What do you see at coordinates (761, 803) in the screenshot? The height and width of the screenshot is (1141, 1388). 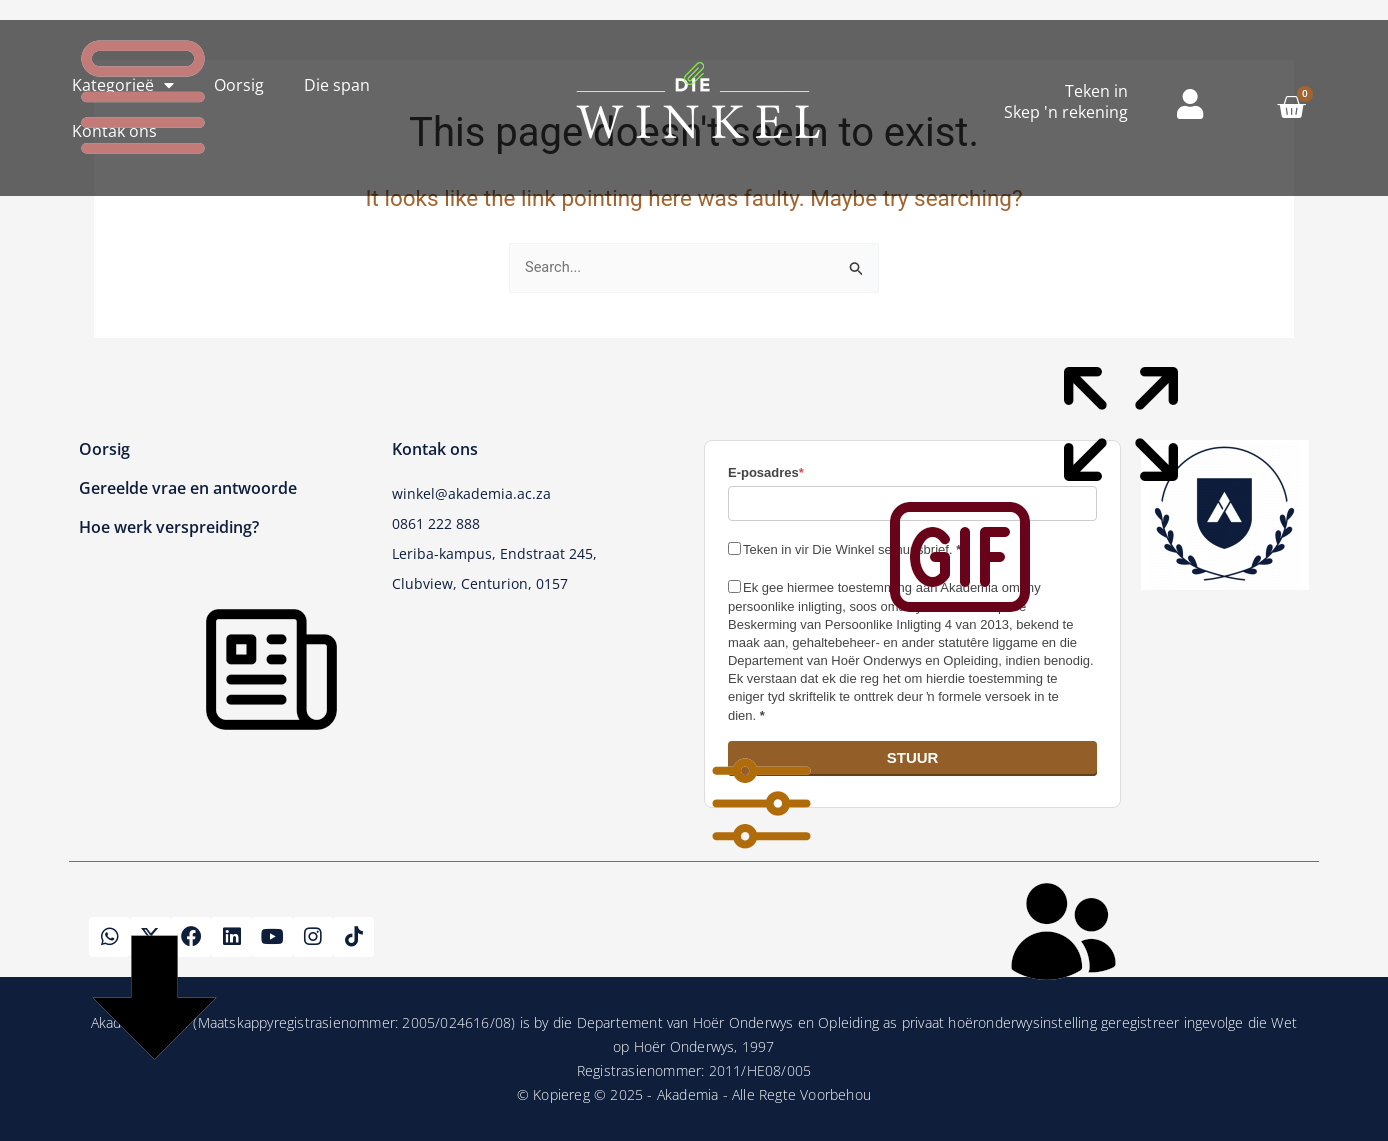 I see `adjust settings or preferences` at bounding box center [761, 803].